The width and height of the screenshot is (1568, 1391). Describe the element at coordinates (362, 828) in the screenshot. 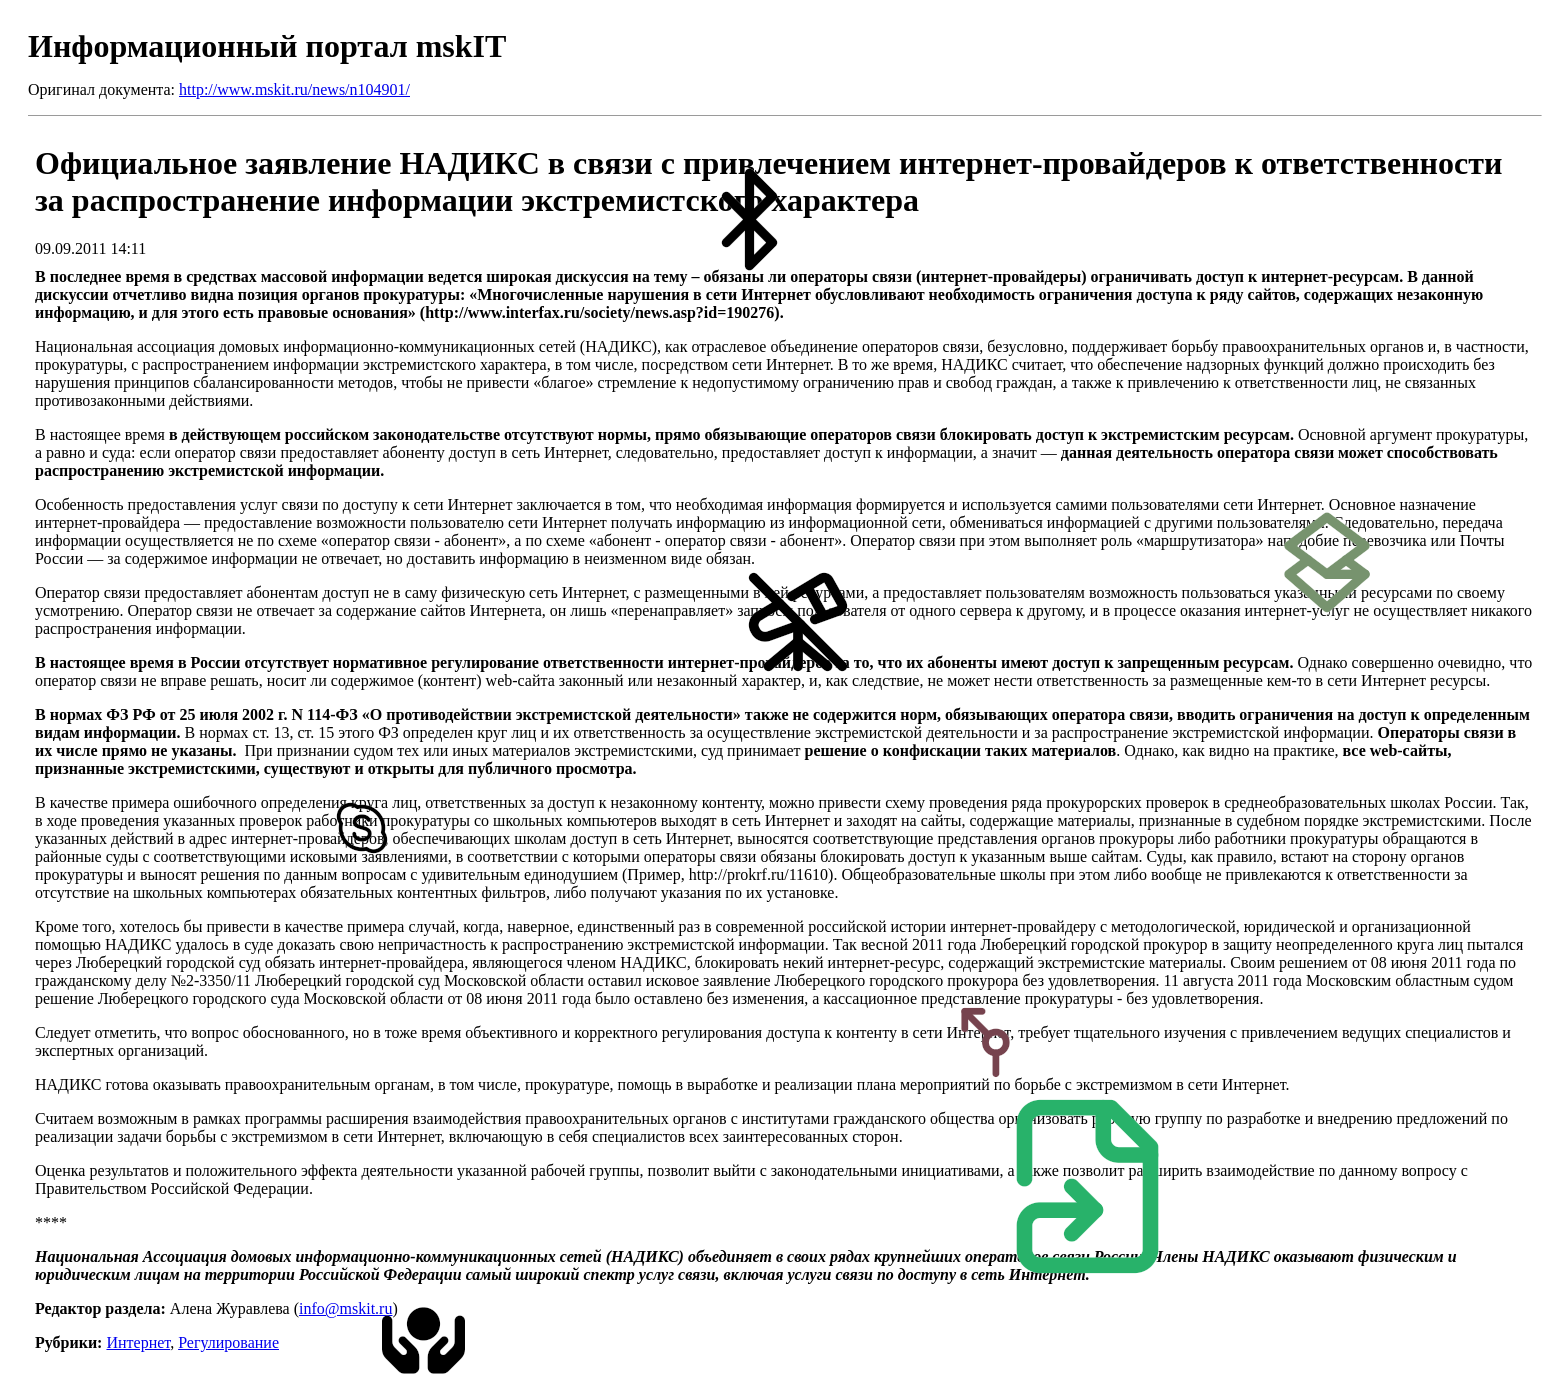

I see `open Skype app` at that location.